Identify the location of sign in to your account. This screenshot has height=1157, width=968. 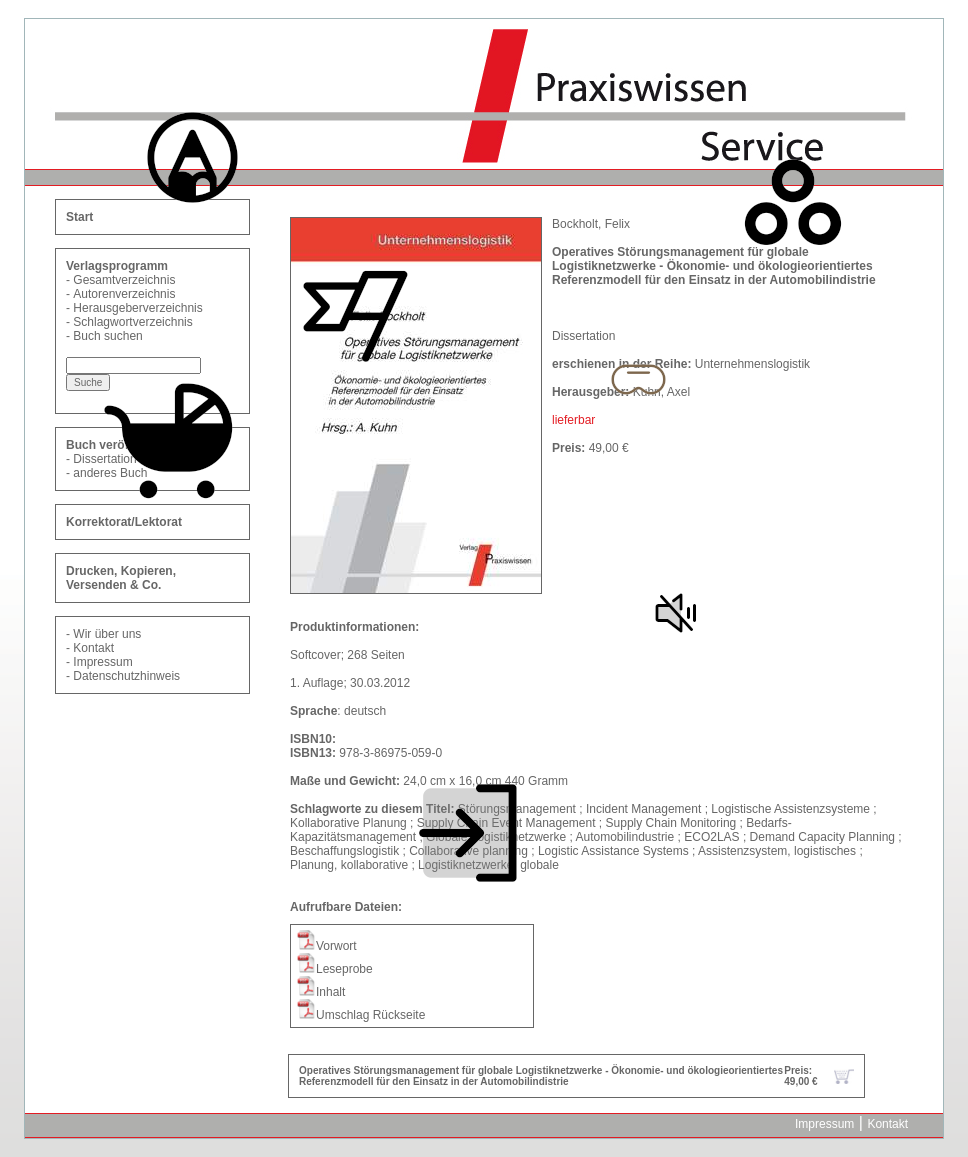
(476, 833).